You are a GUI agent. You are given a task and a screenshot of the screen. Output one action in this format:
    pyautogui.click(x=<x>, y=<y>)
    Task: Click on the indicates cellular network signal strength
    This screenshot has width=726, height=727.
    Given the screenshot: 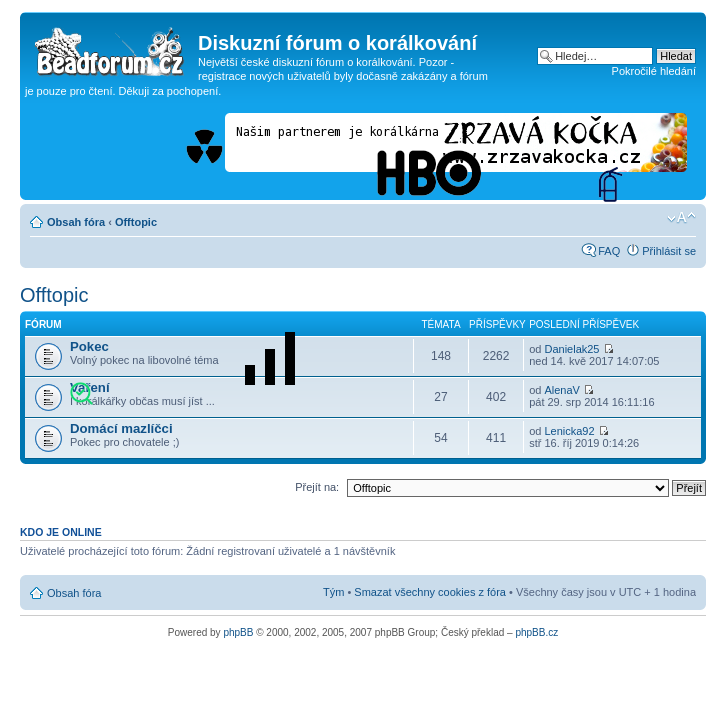 What is the action you would take?
    pyautogui.click(x=268, y=358)
    